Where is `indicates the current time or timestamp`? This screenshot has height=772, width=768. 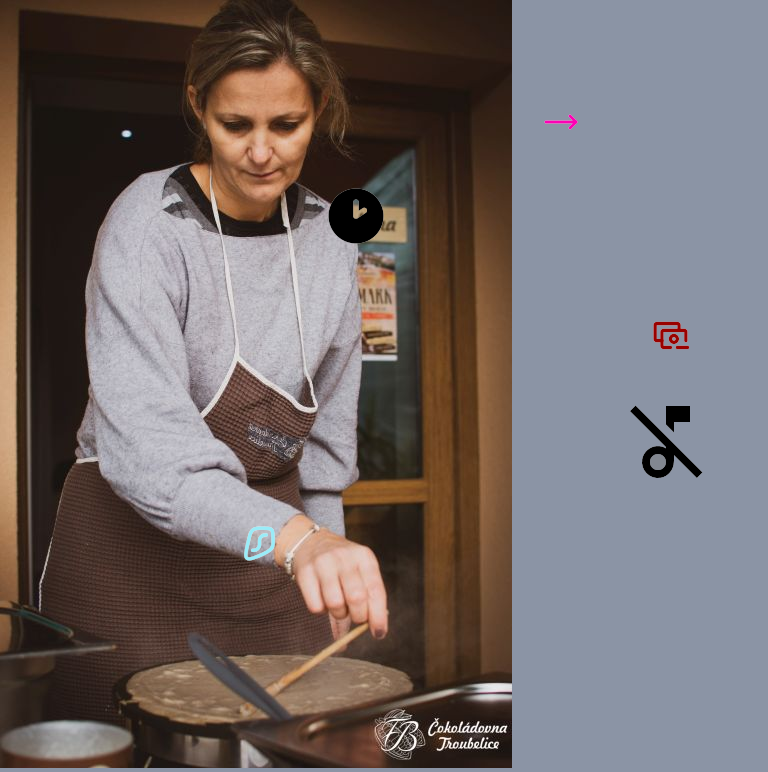 indicates the current time or timestamp is located at coordinates (356, 216).